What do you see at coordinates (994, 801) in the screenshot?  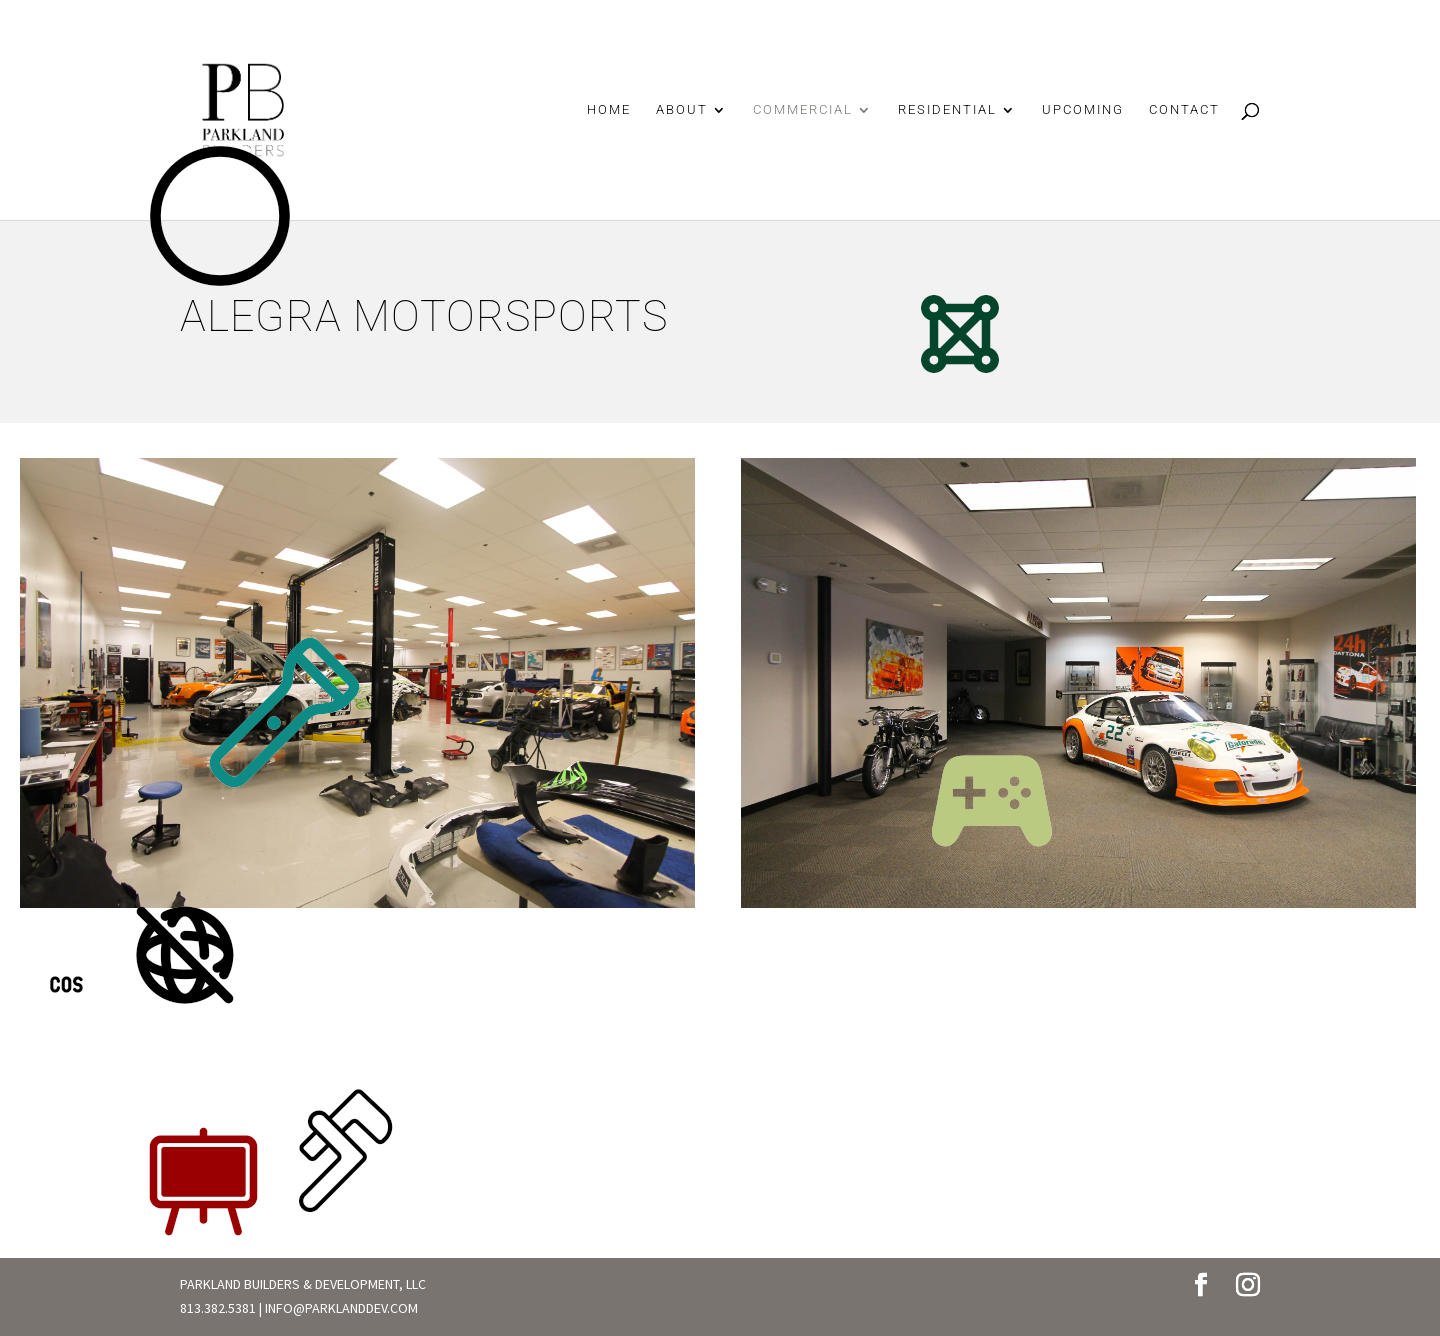 I see `access gaming features or games library` at bounding box center [994, 801].